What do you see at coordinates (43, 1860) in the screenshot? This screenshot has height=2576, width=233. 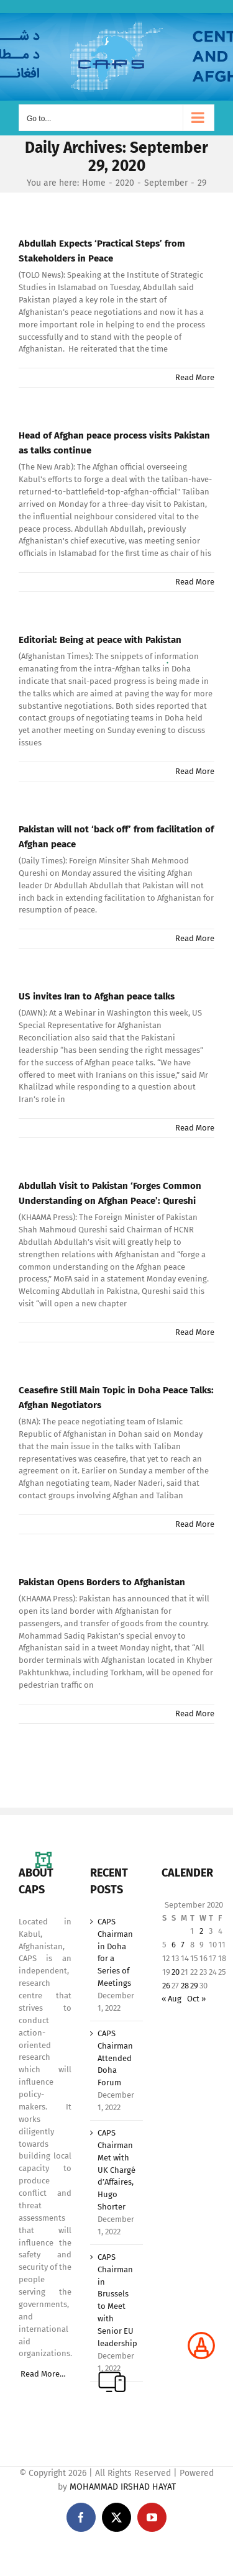 I see `insert a text box or text field` at bounding box center [43, 1860].